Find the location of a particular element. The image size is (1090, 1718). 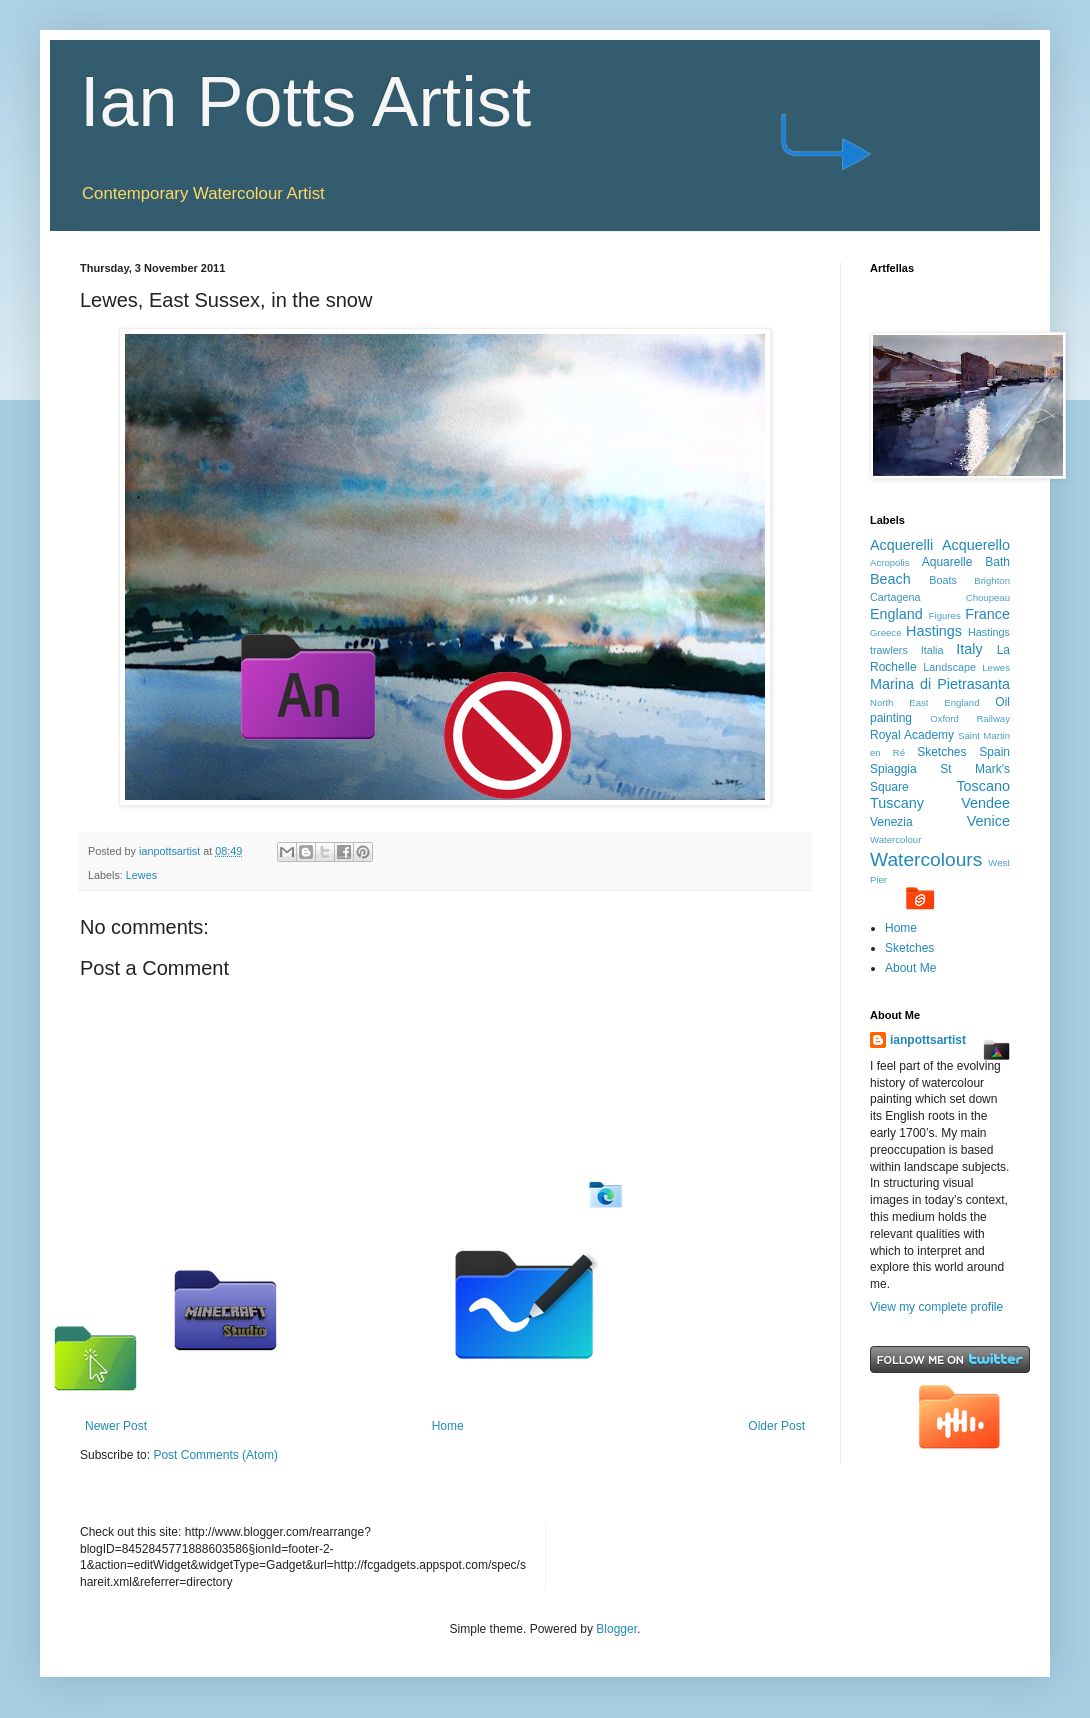

delete selected email message is located at coordinates (507, 735).